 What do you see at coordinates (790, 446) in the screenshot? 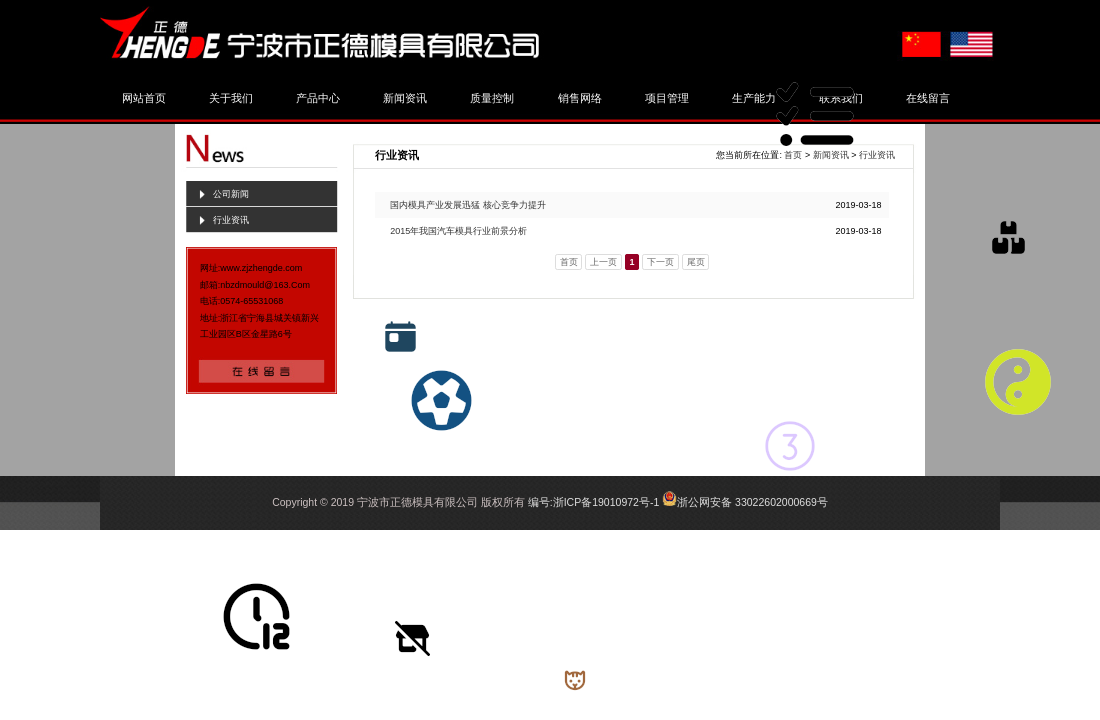
I see `step 3 in a multi-step process` at bounding box center [790, 446].